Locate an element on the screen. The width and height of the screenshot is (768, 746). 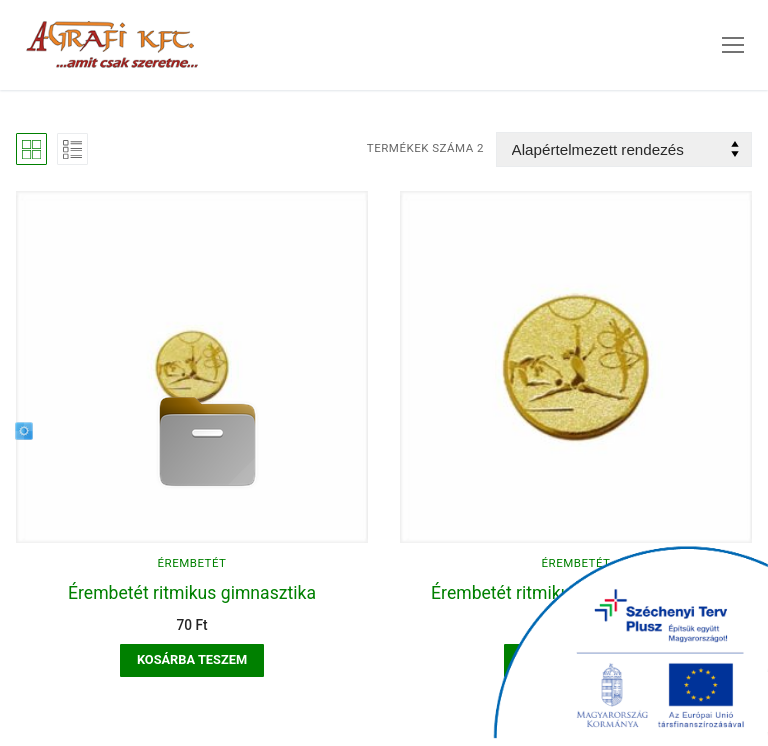
configure default applications for your system is located at coordinates (24, 431).